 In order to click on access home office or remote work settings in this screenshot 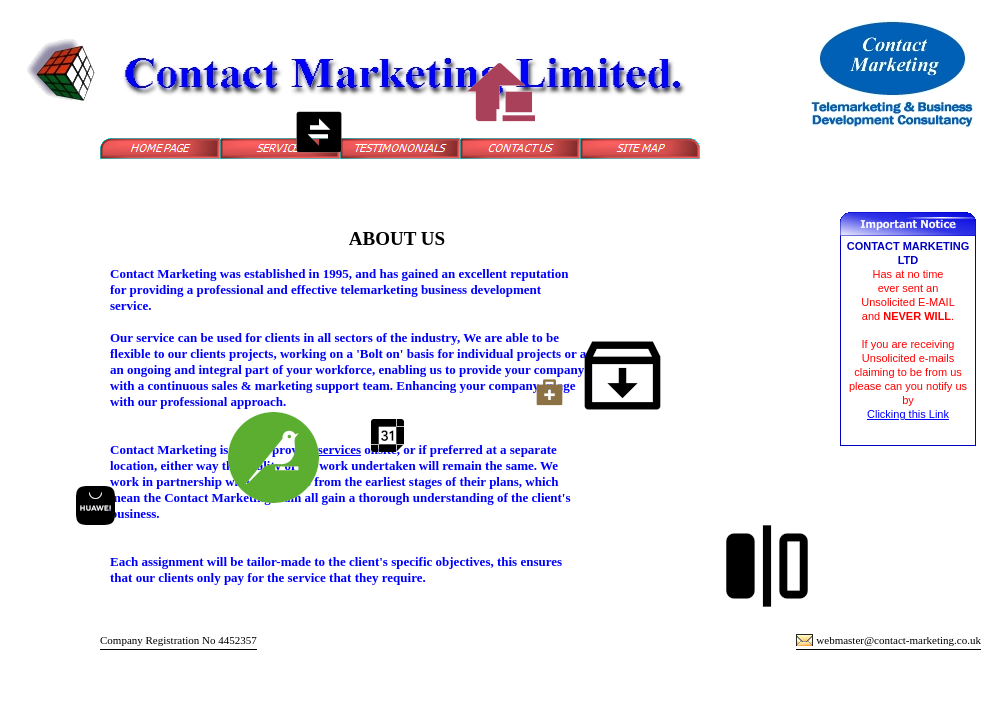, I will do `click(499, 94)`.